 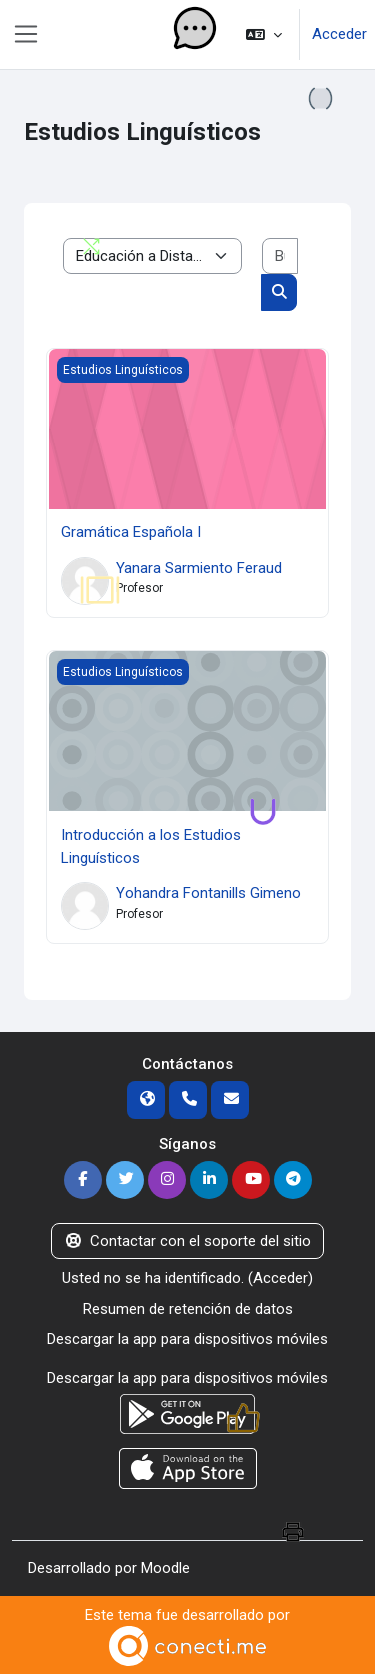 I want to click on shuffle or randomize playback order, so click(x=91, y=246).